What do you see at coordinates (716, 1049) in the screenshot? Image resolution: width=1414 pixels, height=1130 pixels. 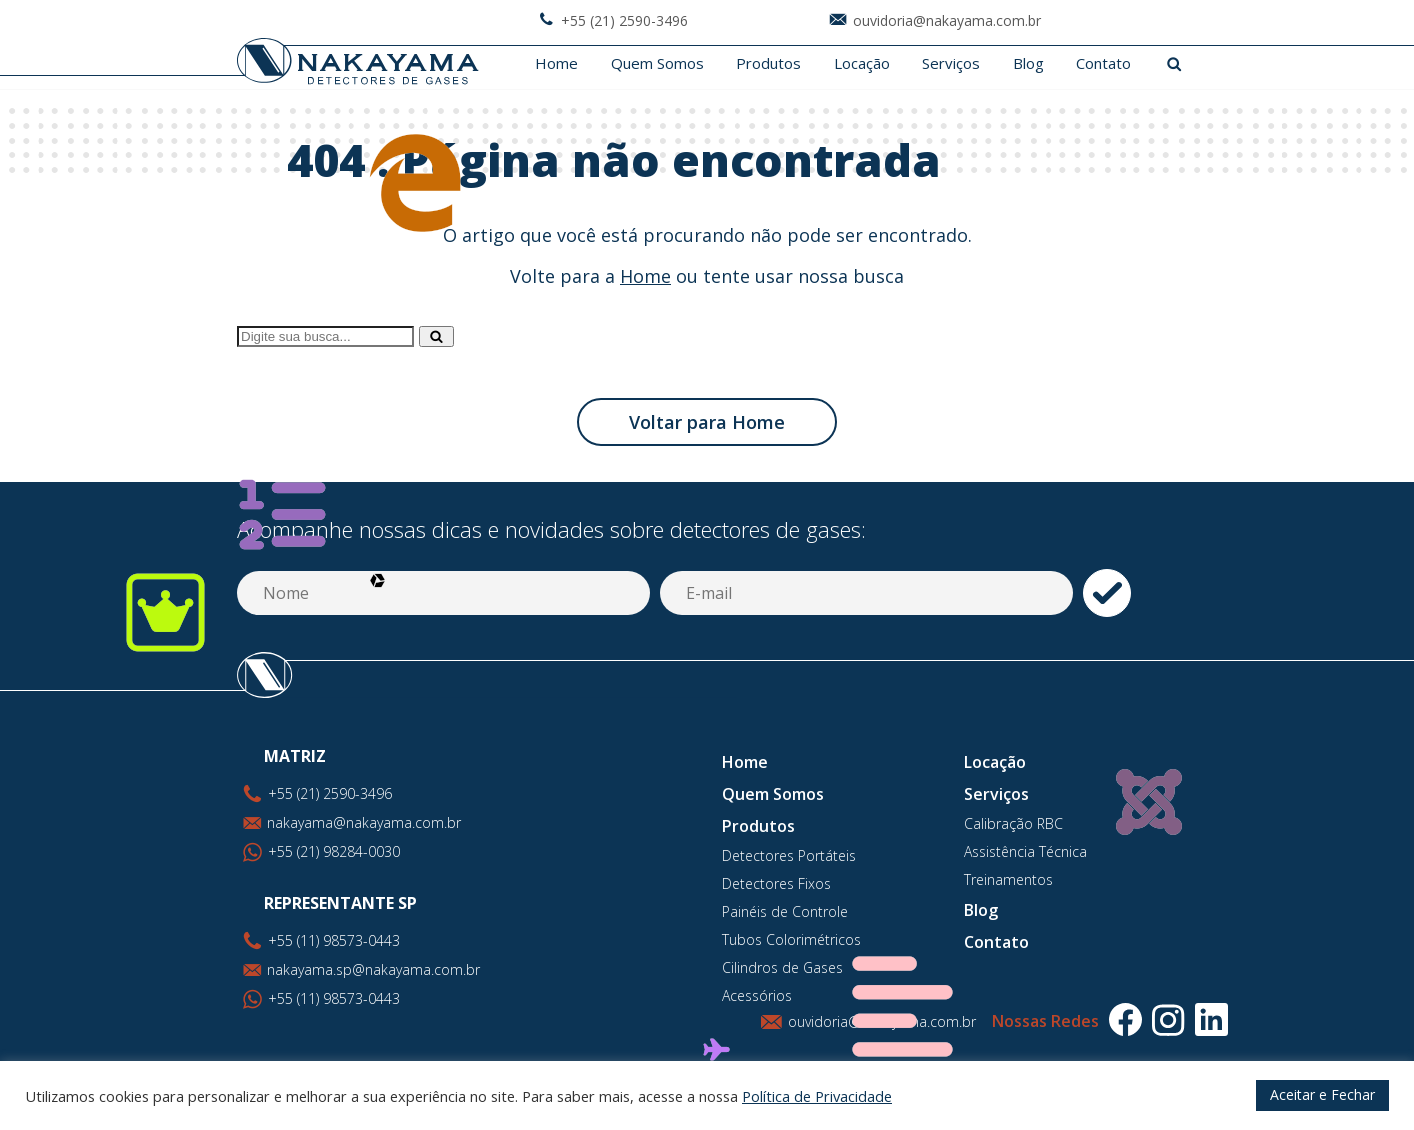 I see `enable airplane mode` at bounding box center [716, 1049].